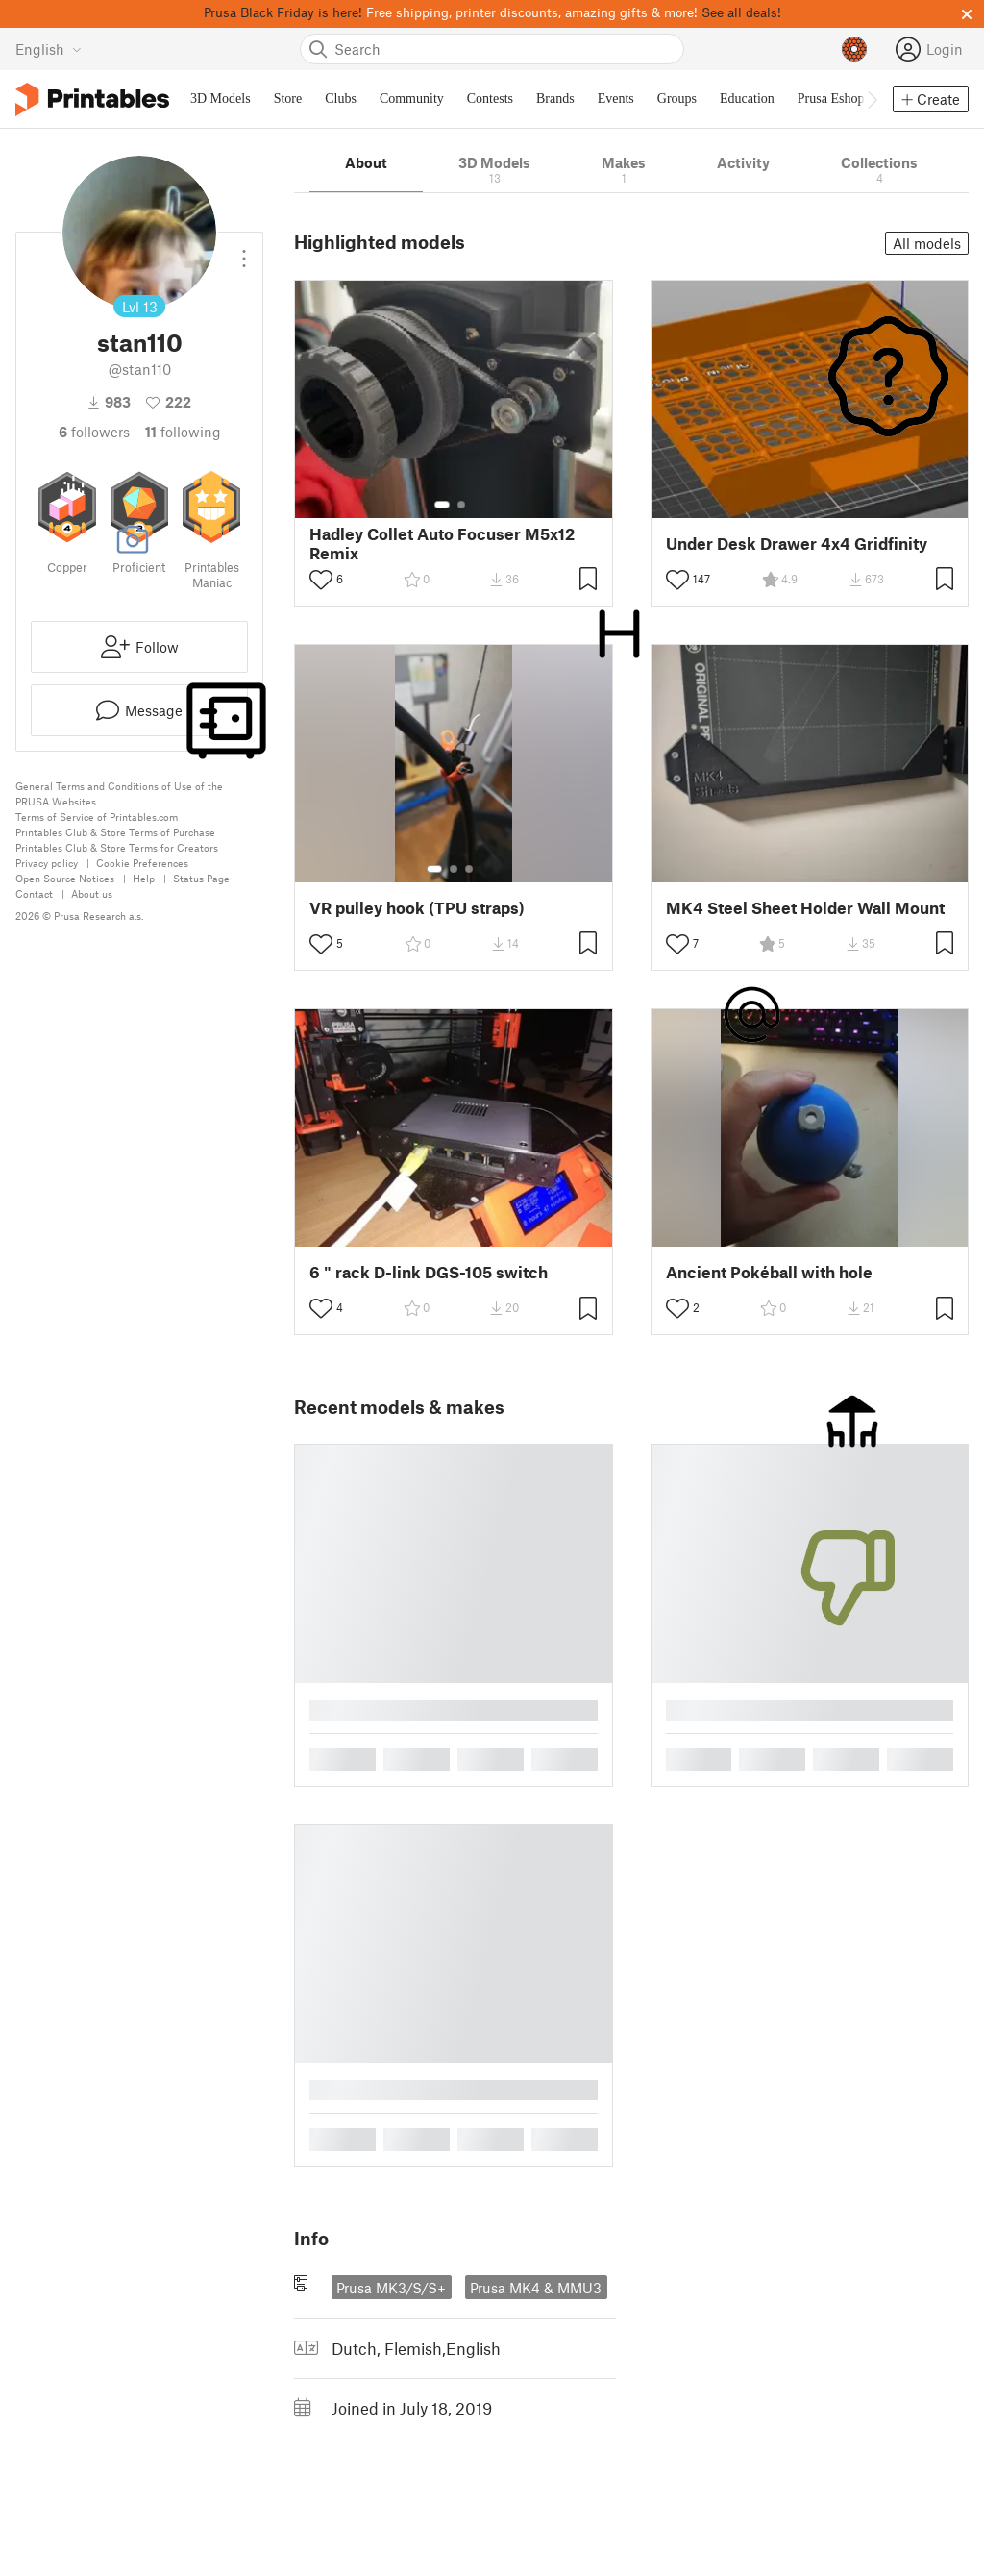  I want to click on insert a heading in a text editor, so click(619, 633).